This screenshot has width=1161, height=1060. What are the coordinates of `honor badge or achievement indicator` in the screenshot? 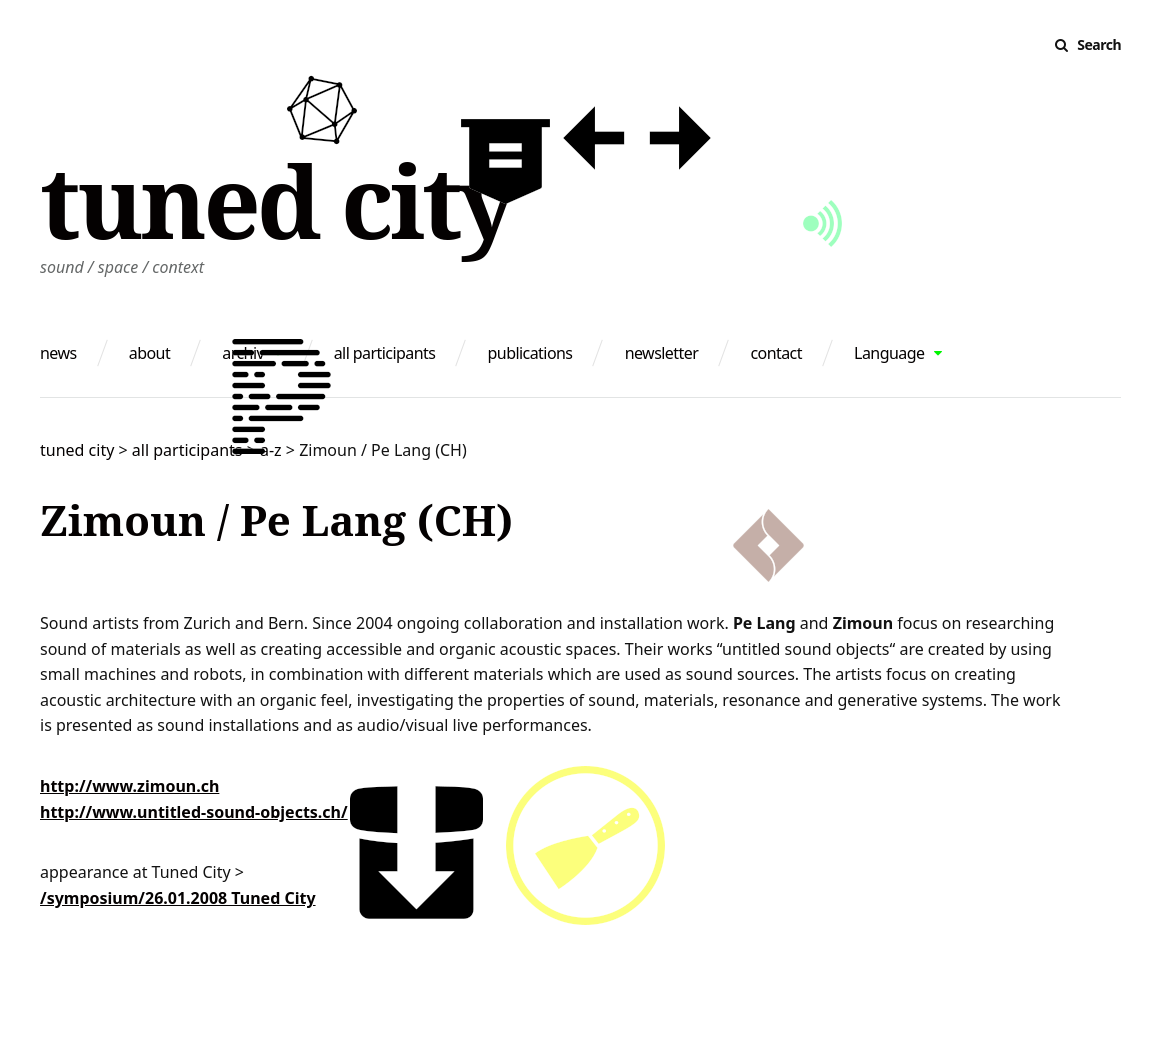 It's located at (505, 159).